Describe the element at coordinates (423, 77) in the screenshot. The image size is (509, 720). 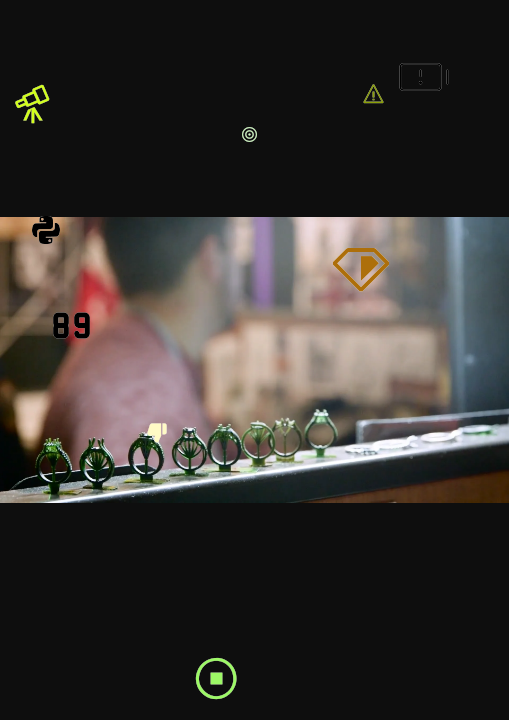
I see `indicates low battery warning` at that location.